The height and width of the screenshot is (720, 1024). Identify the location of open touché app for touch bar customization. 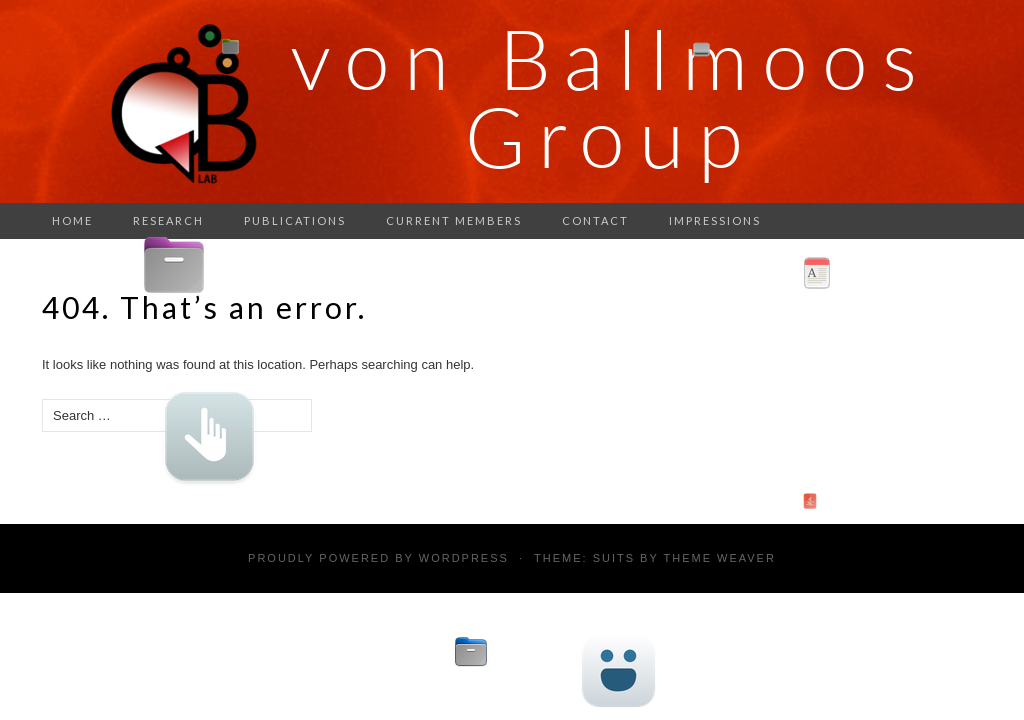
(209, 436).